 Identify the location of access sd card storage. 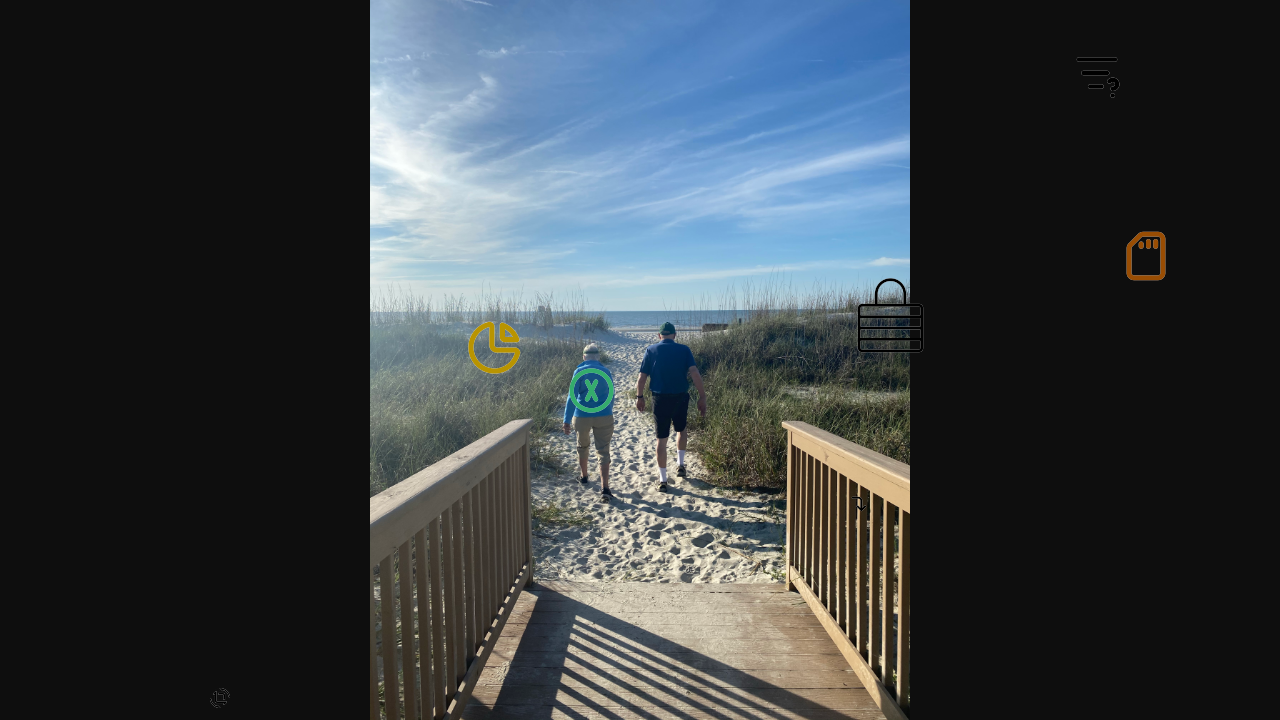
(1146, 256).